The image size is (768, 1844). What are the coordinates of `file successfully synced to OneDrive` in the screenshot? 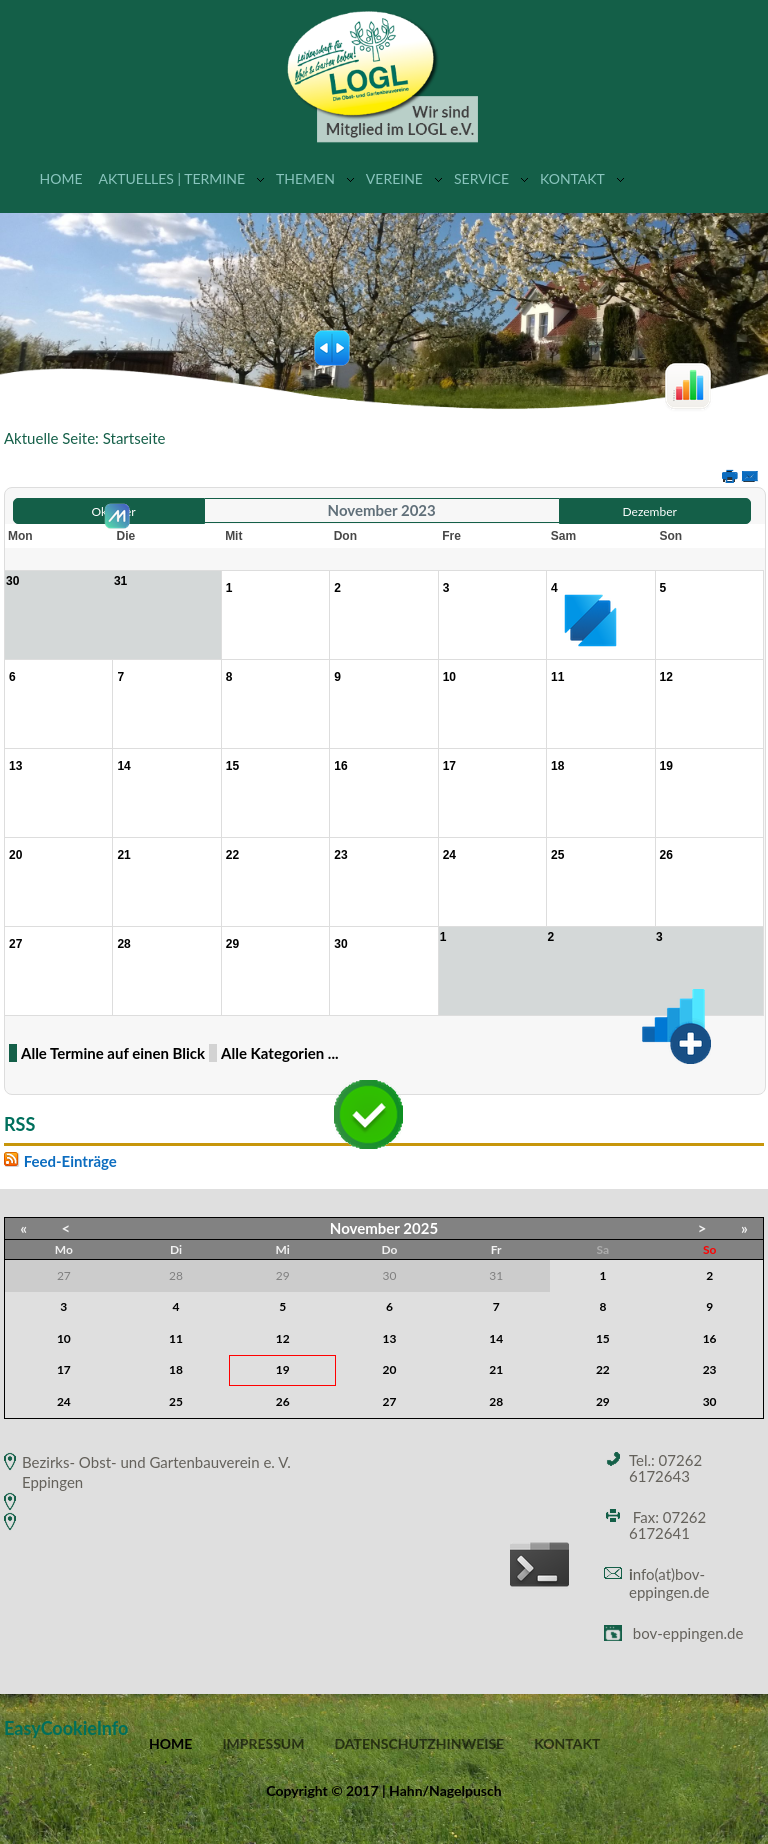 It's located at (368, 1114).